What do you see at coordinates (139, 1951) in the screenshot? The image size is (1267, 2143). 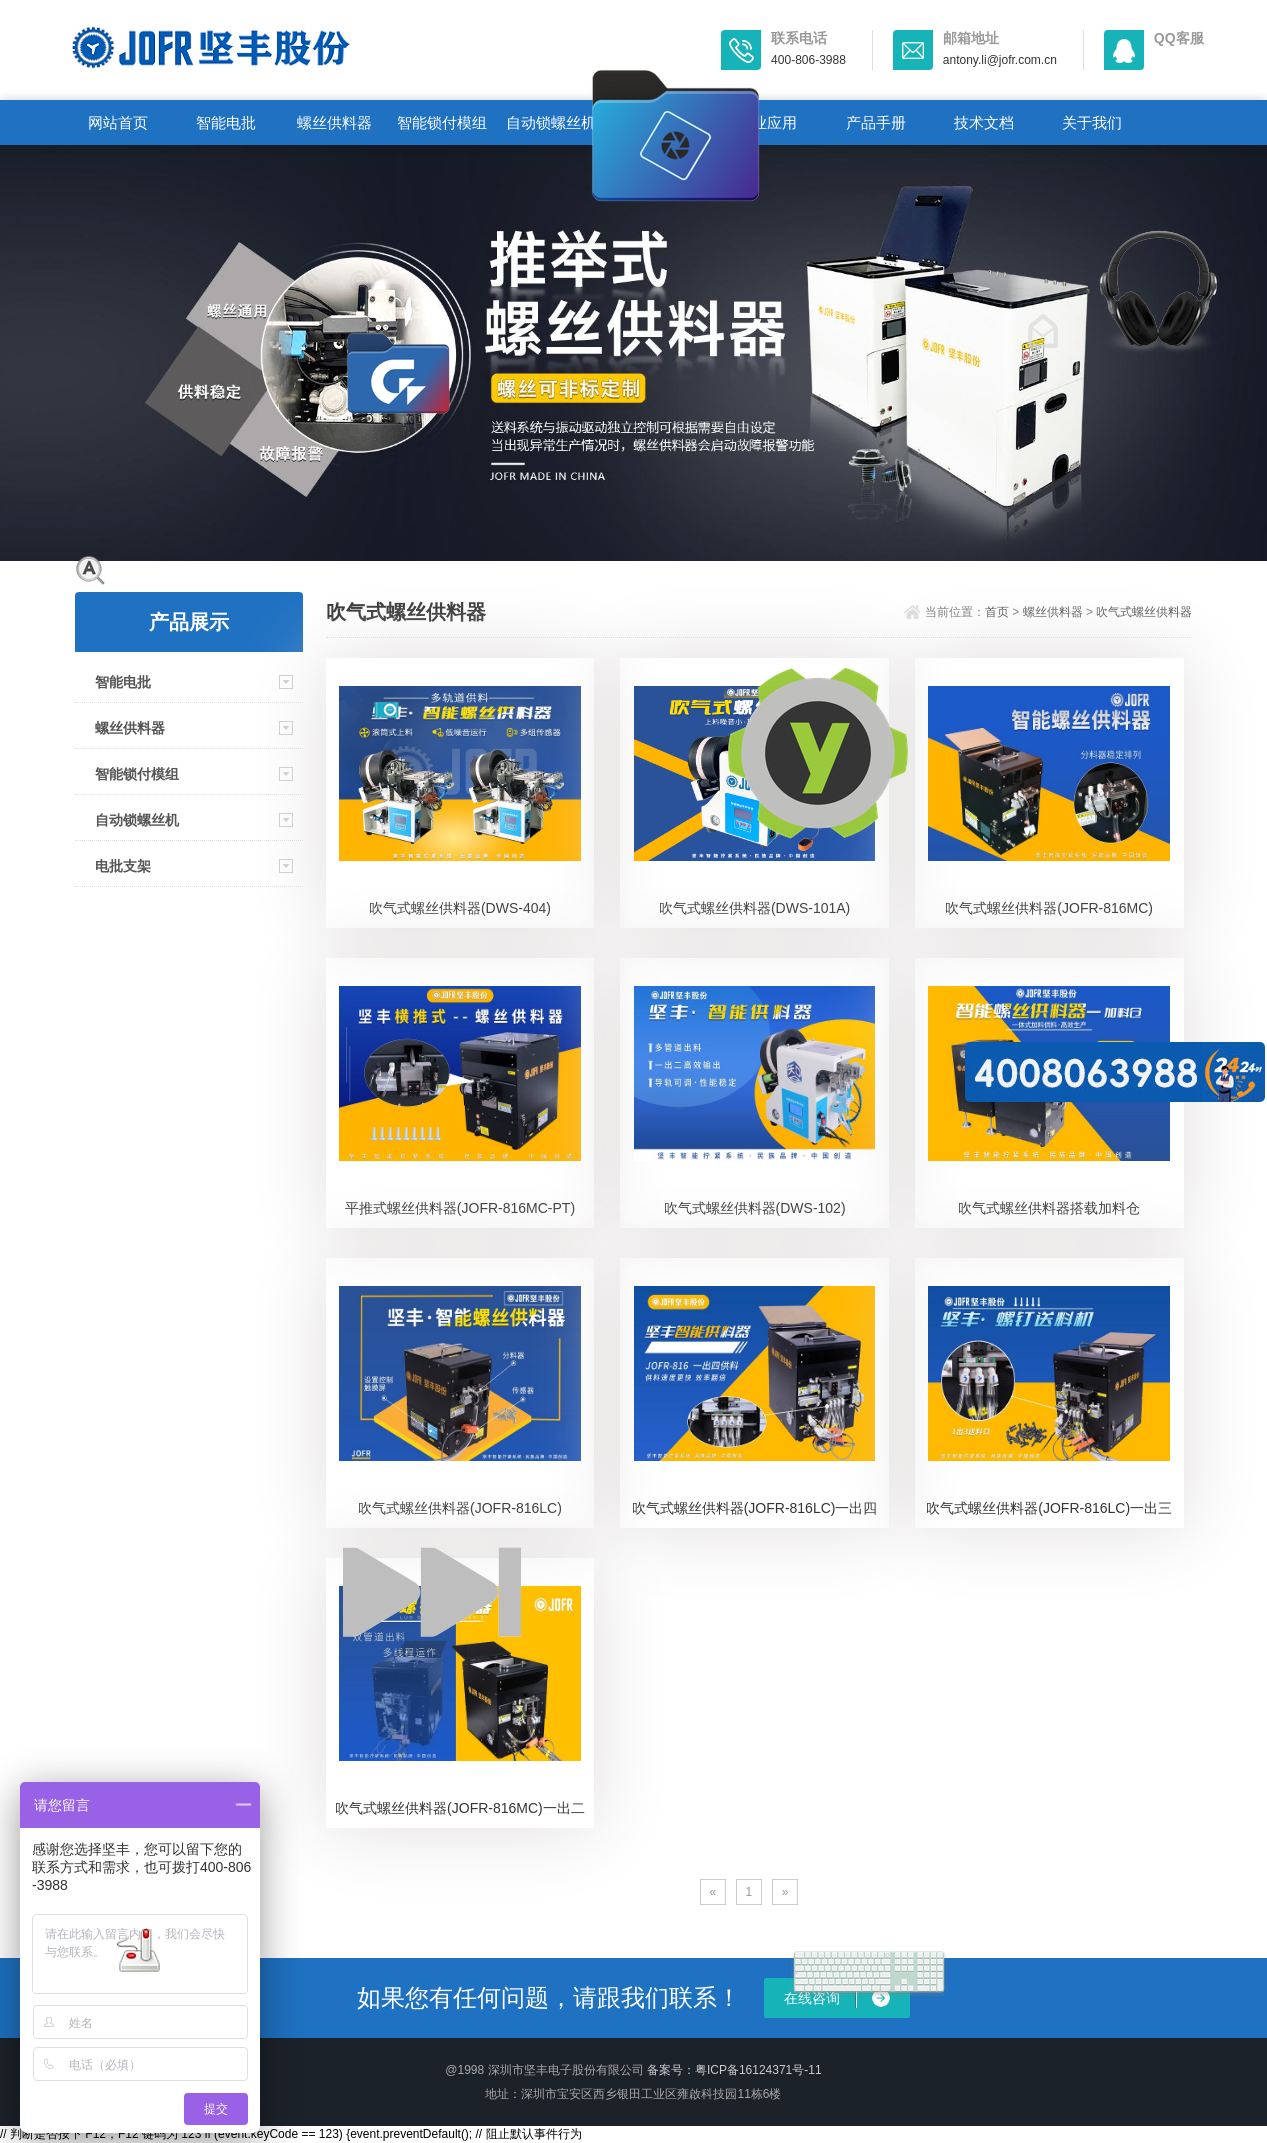 I see `open games and entertainment applications` at bounding box center [139, 1951].